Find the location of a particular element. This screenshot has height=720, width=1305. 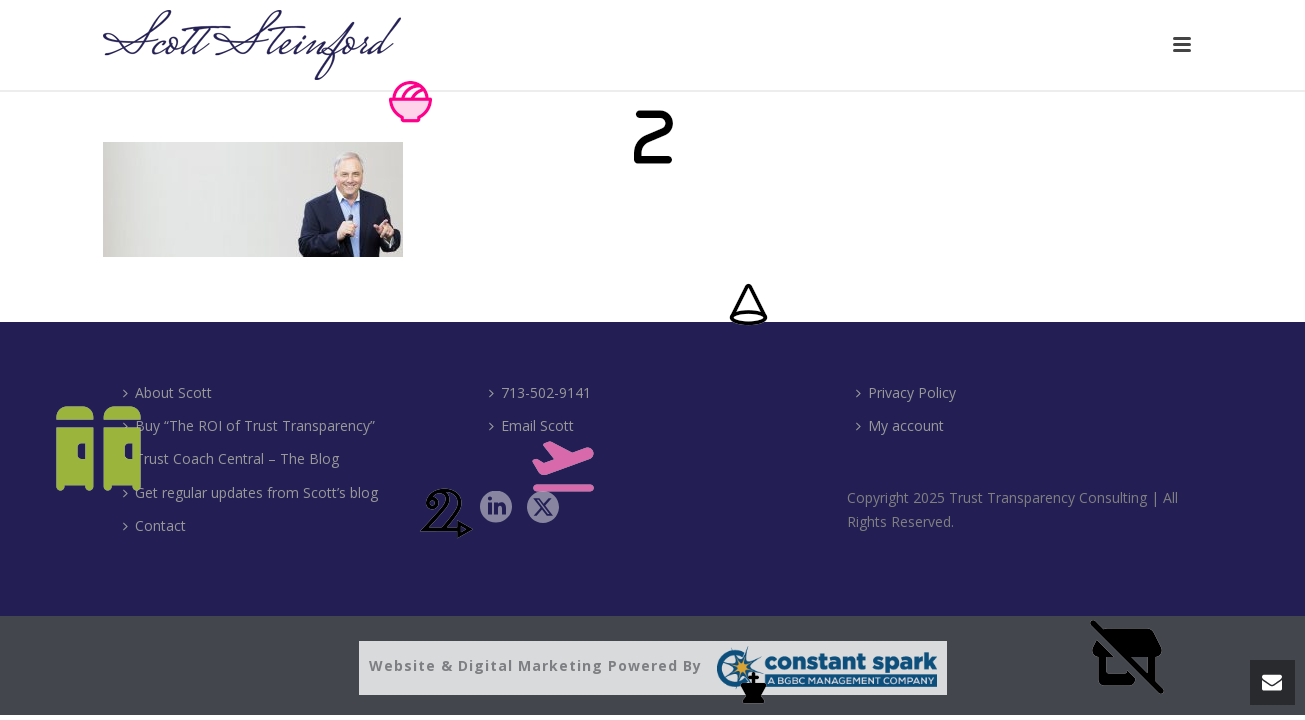

chess king piece indicator is located at coordinates (753, 688).